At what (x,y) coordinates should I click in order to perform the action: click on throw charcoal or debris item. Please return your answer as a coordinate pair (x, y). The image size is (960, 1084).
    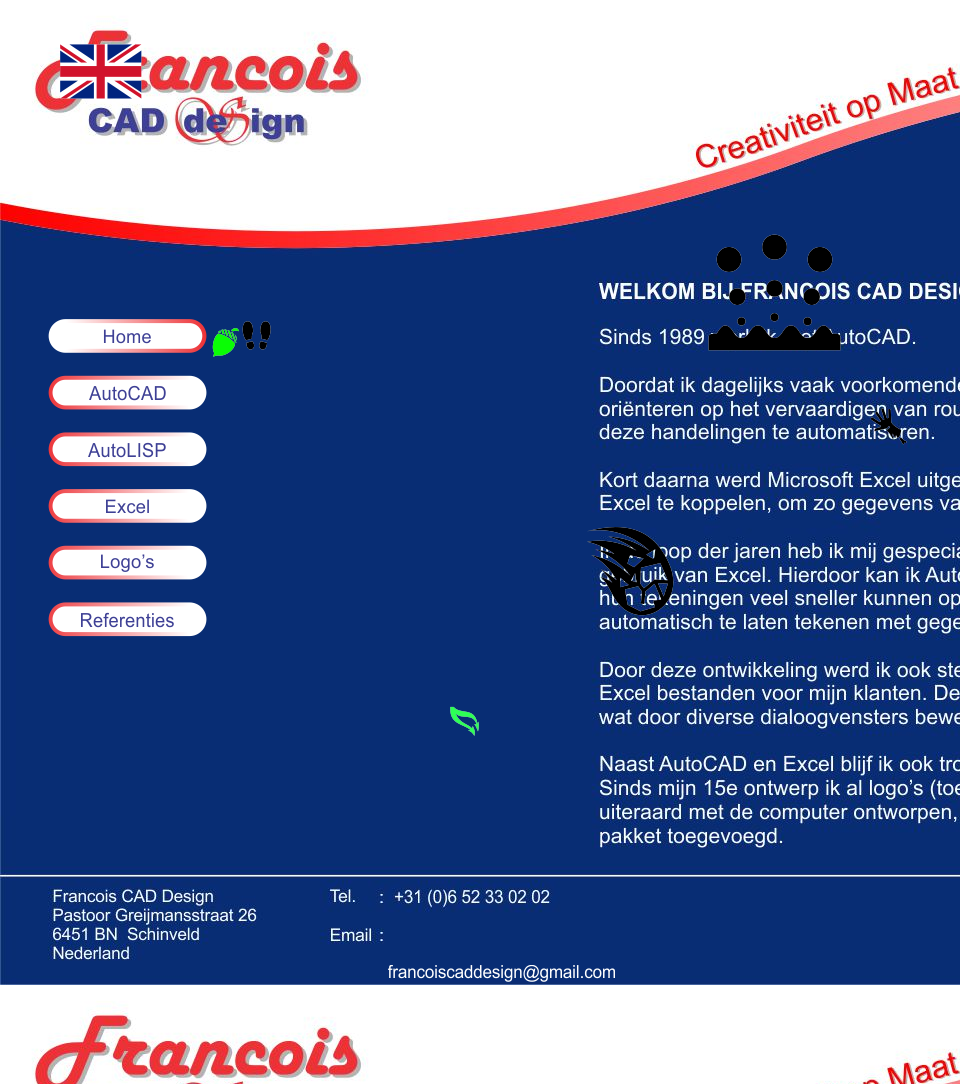
    Looking at the image, I should click on (630, 571).